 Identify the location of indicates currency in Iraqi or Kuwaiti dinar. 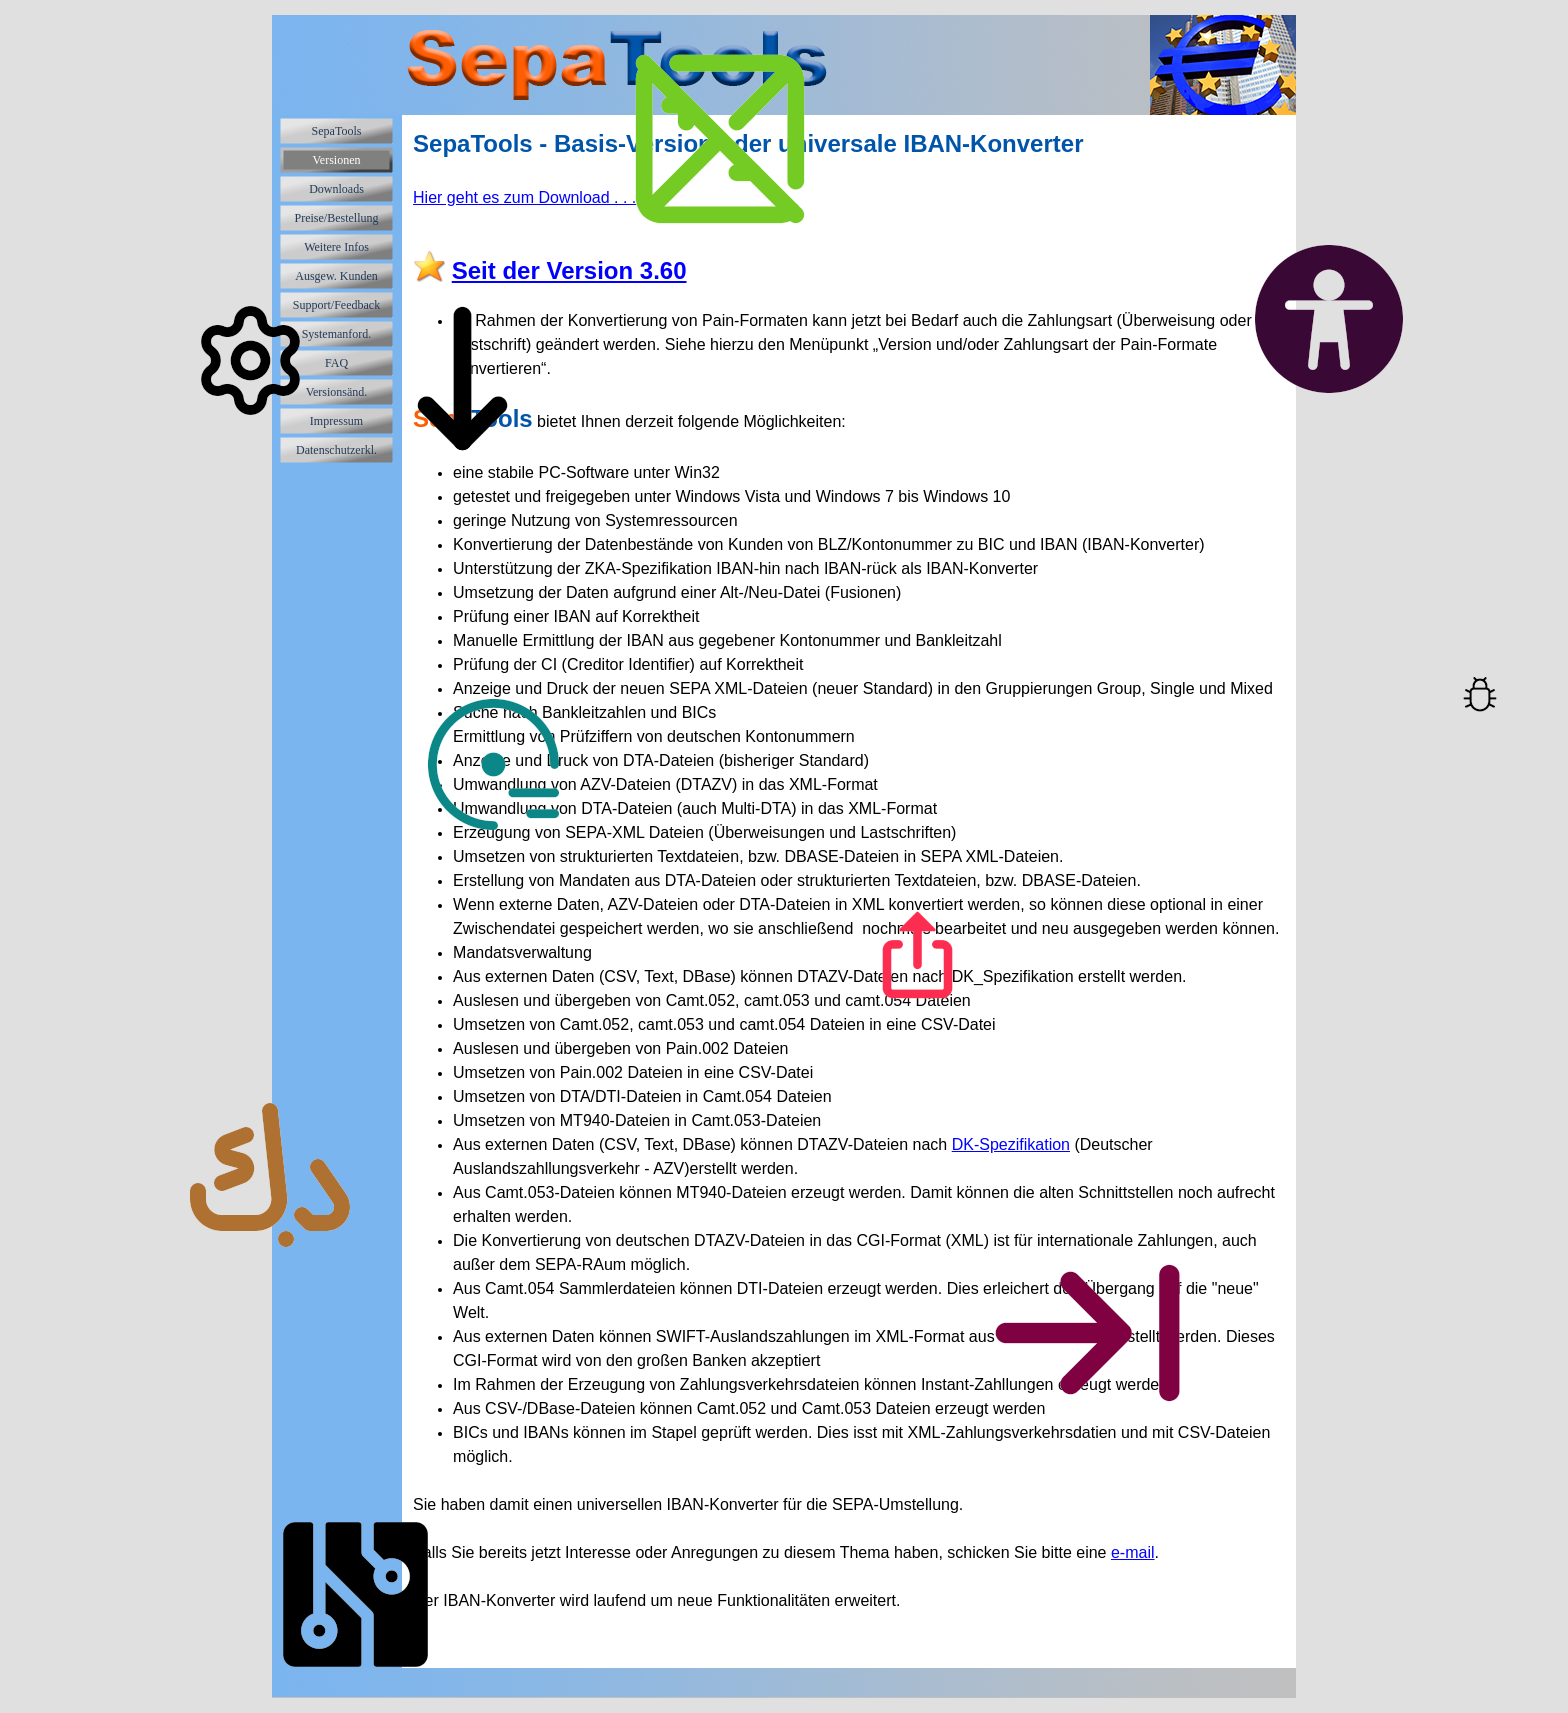
(270, 1175).